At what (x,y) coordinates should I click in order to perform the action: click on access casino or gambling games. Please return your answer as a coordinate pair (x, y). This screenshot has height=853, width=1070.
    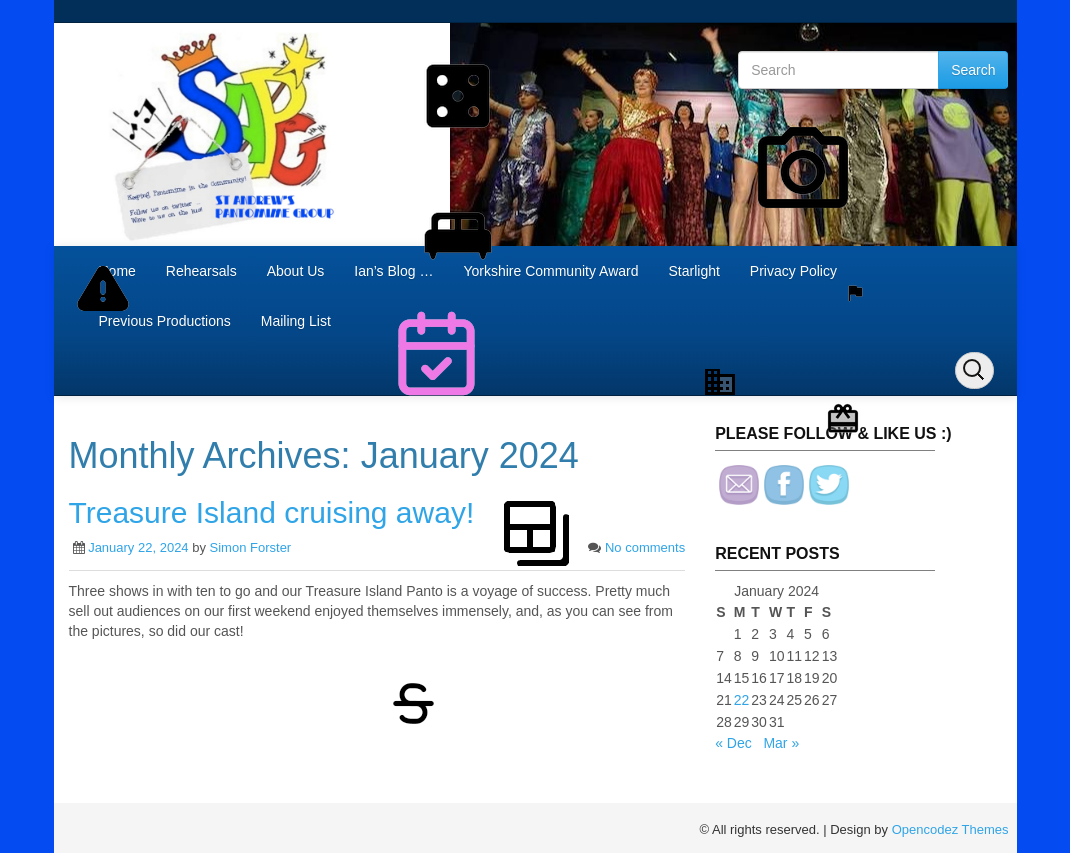
    Looking at the image, I should click on (458, 96).